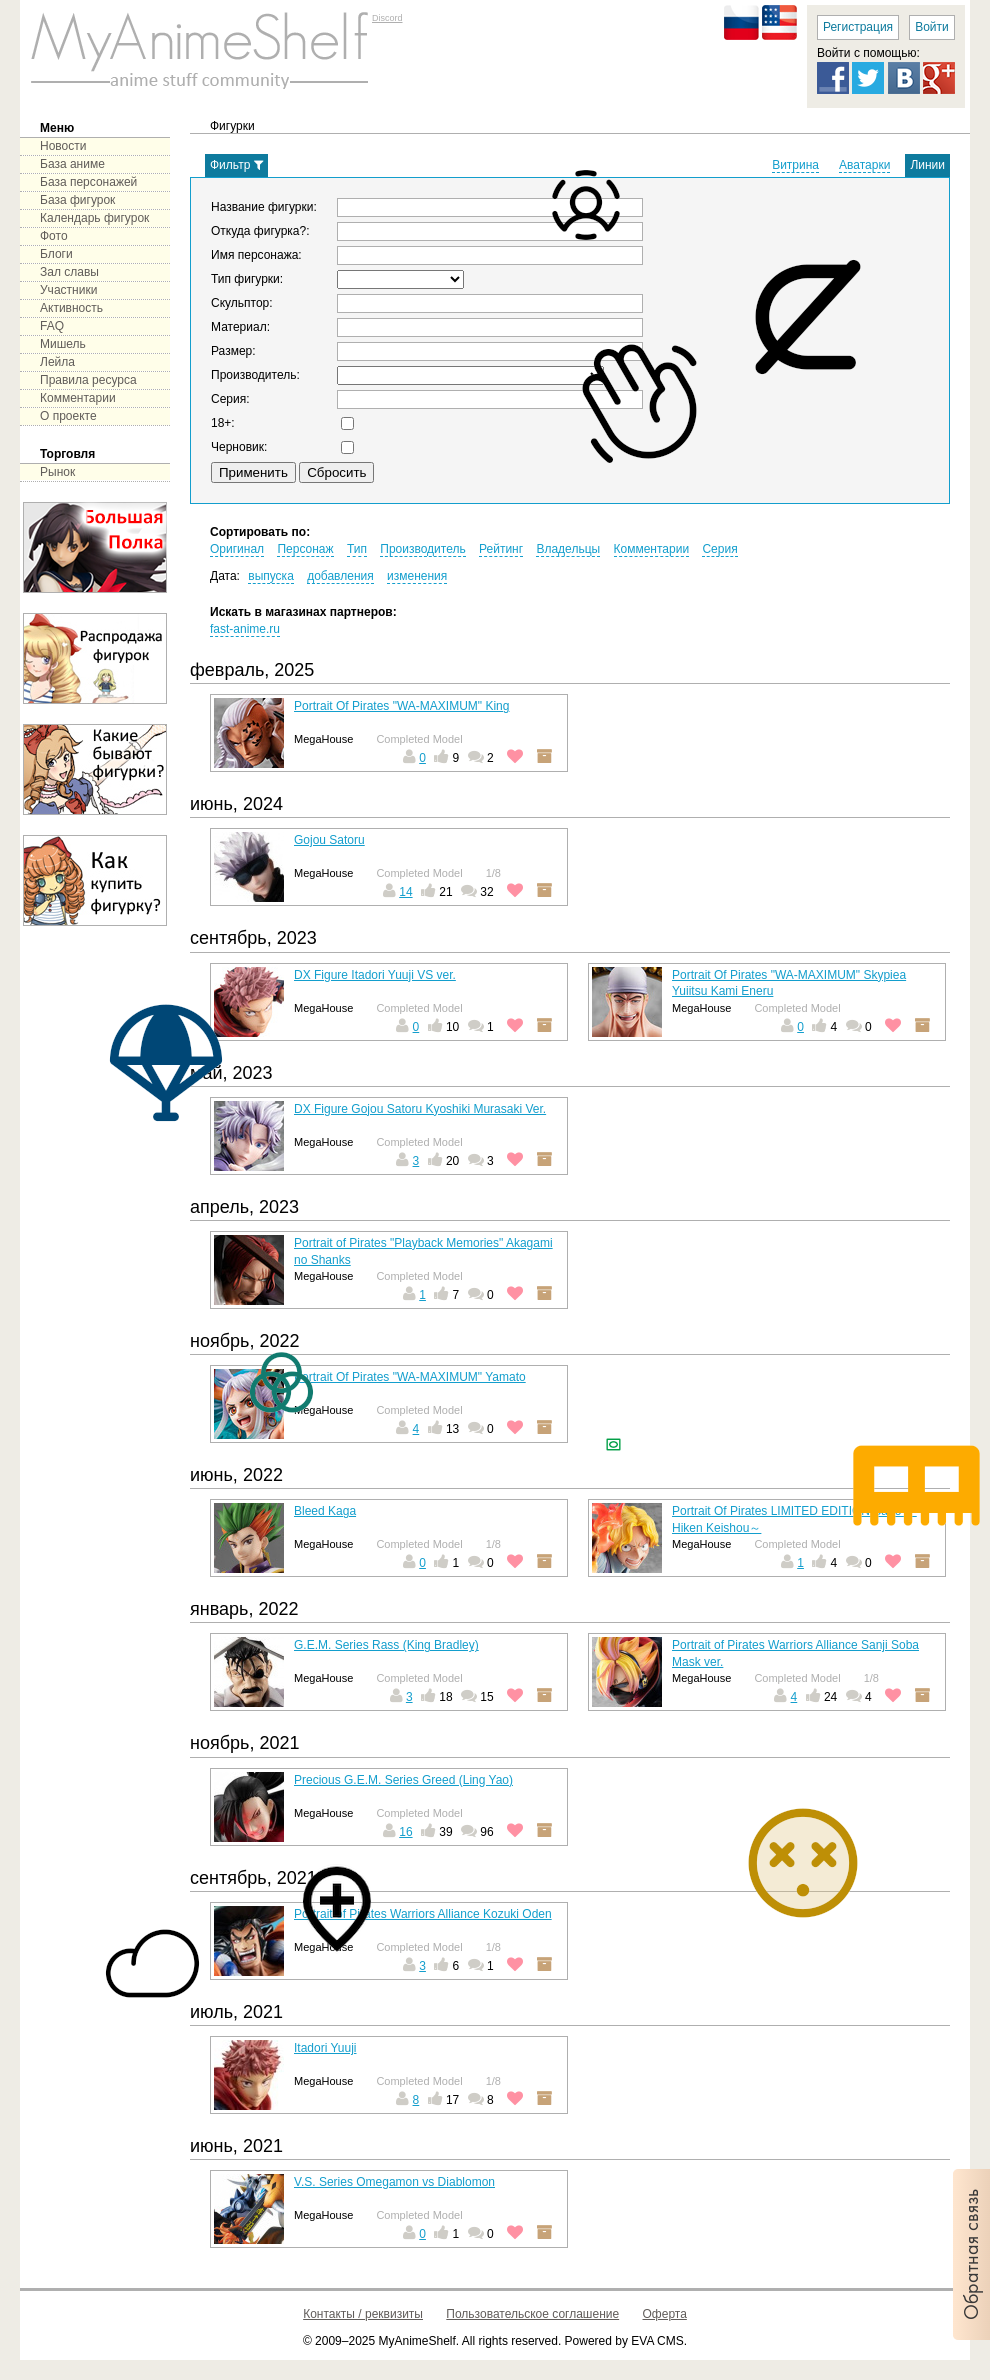 The height and width of the screenshot is (2380, 990). What do you see at coordinates (808, 317) in the screenshot?
I see `indicates a set is not a subset of another in mathematical notation` at bounding box center [808, 317].